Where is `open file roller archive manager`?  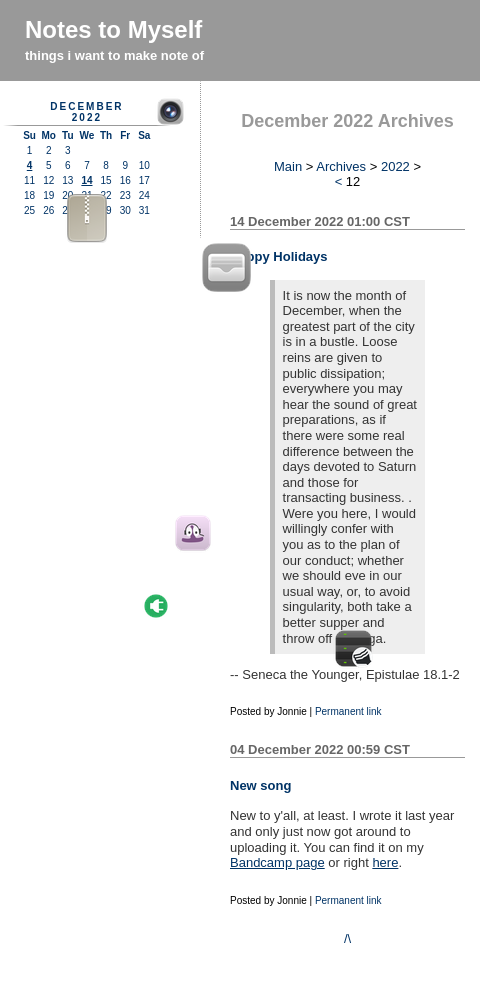
open file roller archive manager is located at coordinates (87, 218).